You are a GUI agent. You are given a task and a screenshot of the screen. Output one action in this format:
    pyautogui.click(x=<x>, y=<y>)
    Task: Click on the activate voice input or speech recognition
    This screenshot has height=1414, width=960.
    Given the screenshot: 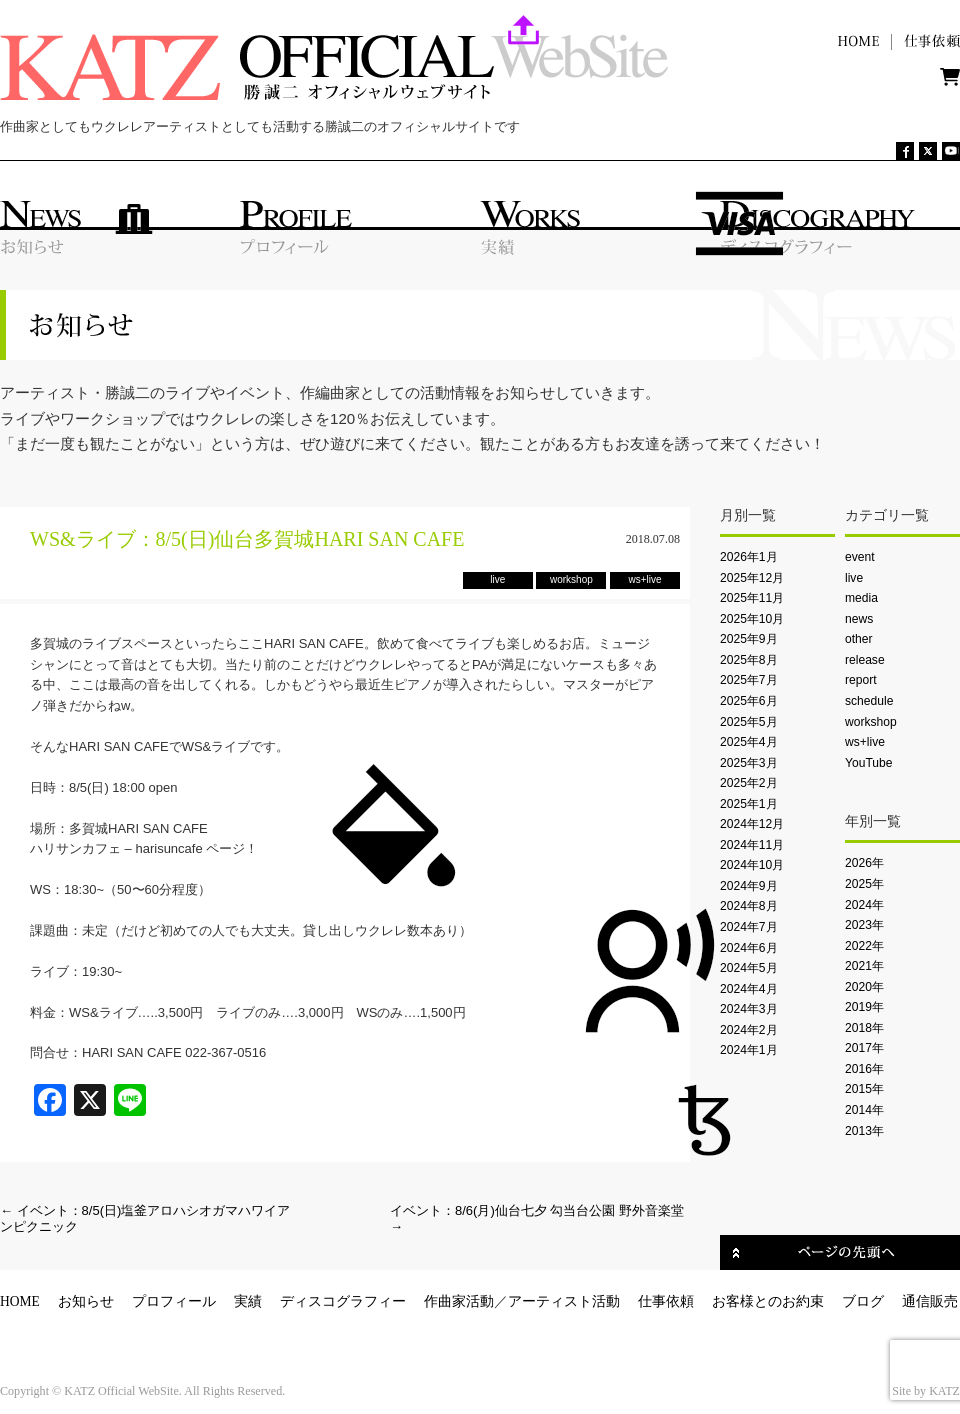 What is the action you would take?
    pyautogui.click(x=650, y=974)
    